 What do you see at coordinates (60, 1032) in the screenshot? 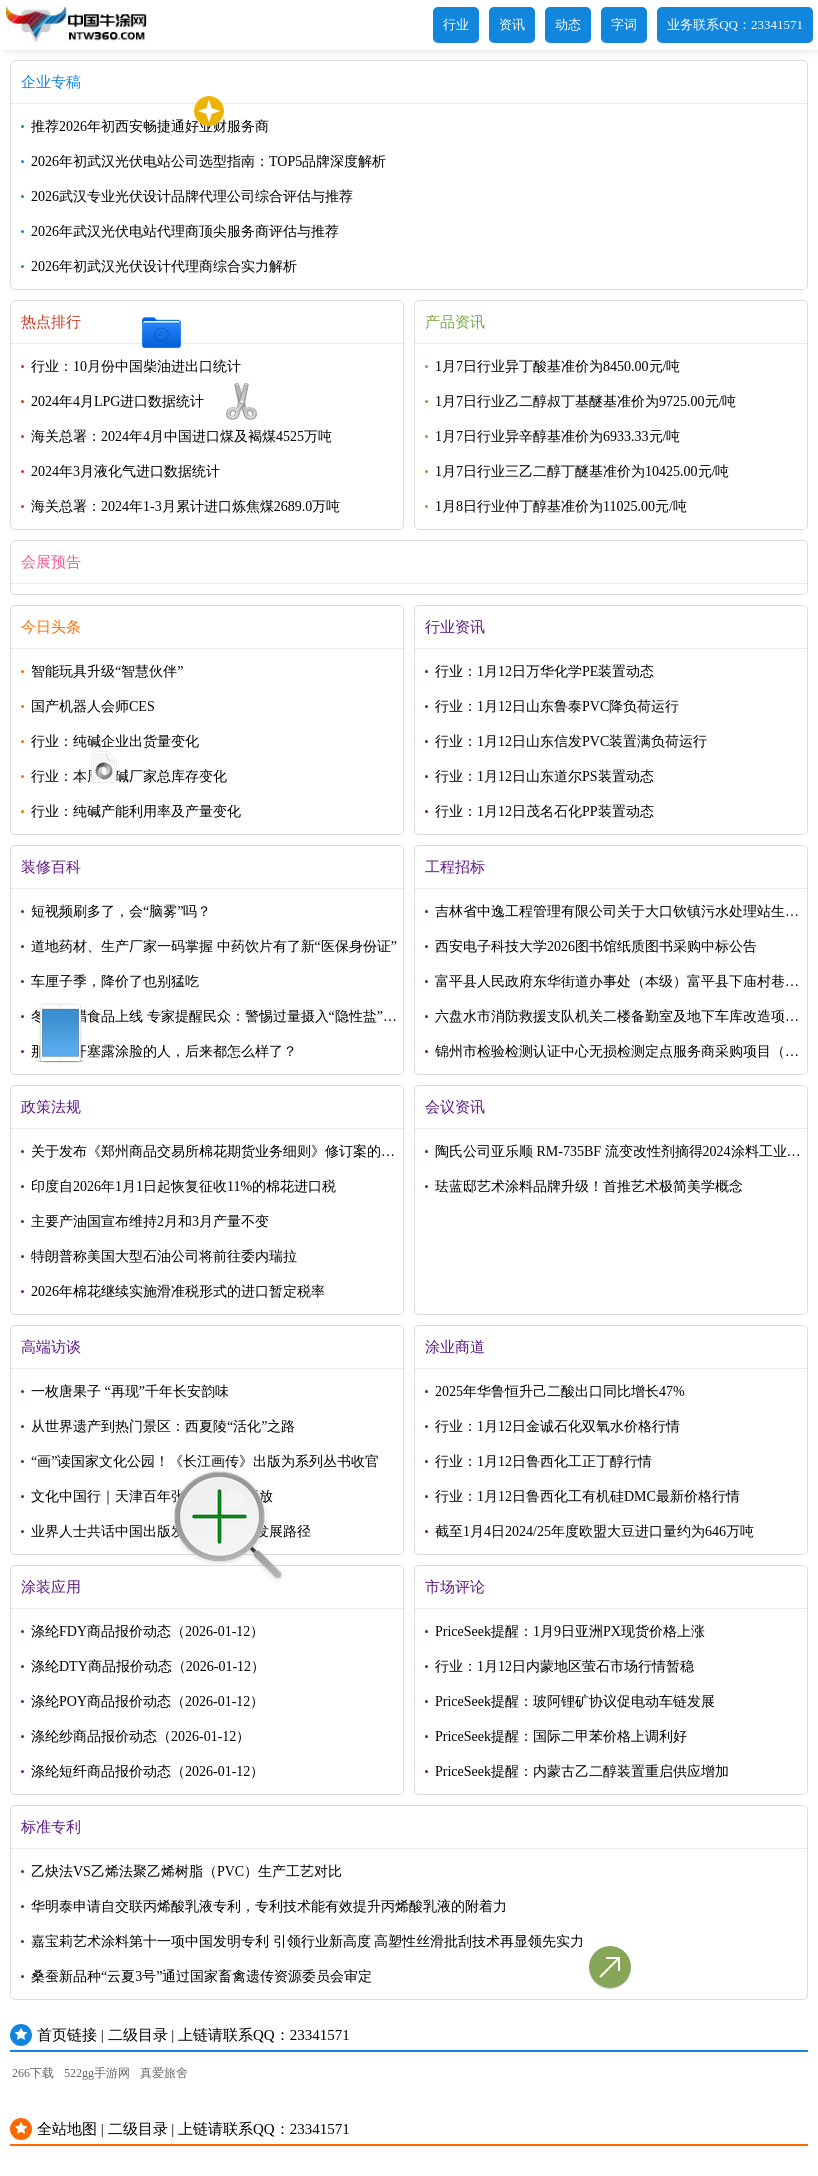
I see `connected ipad pro device` at bounding box center [60, 1032].